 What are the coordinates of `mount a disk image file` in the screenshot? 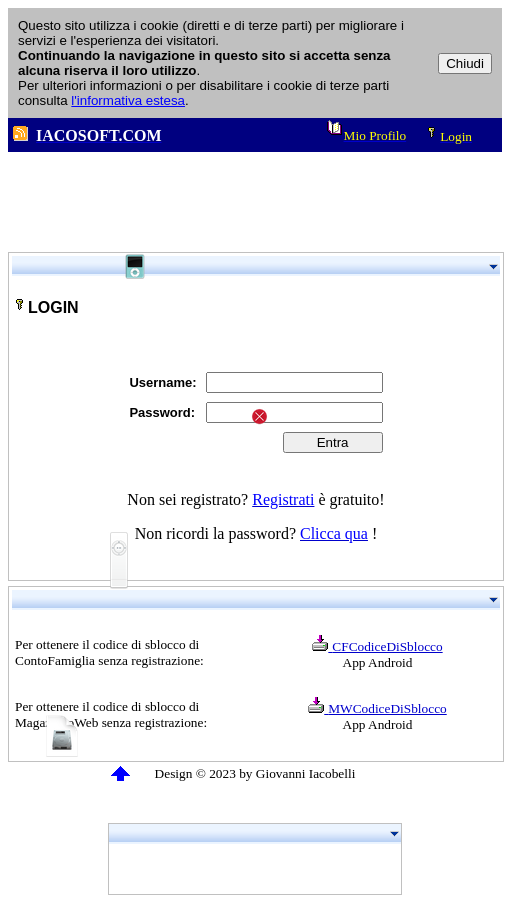 It's located at (62, 737).